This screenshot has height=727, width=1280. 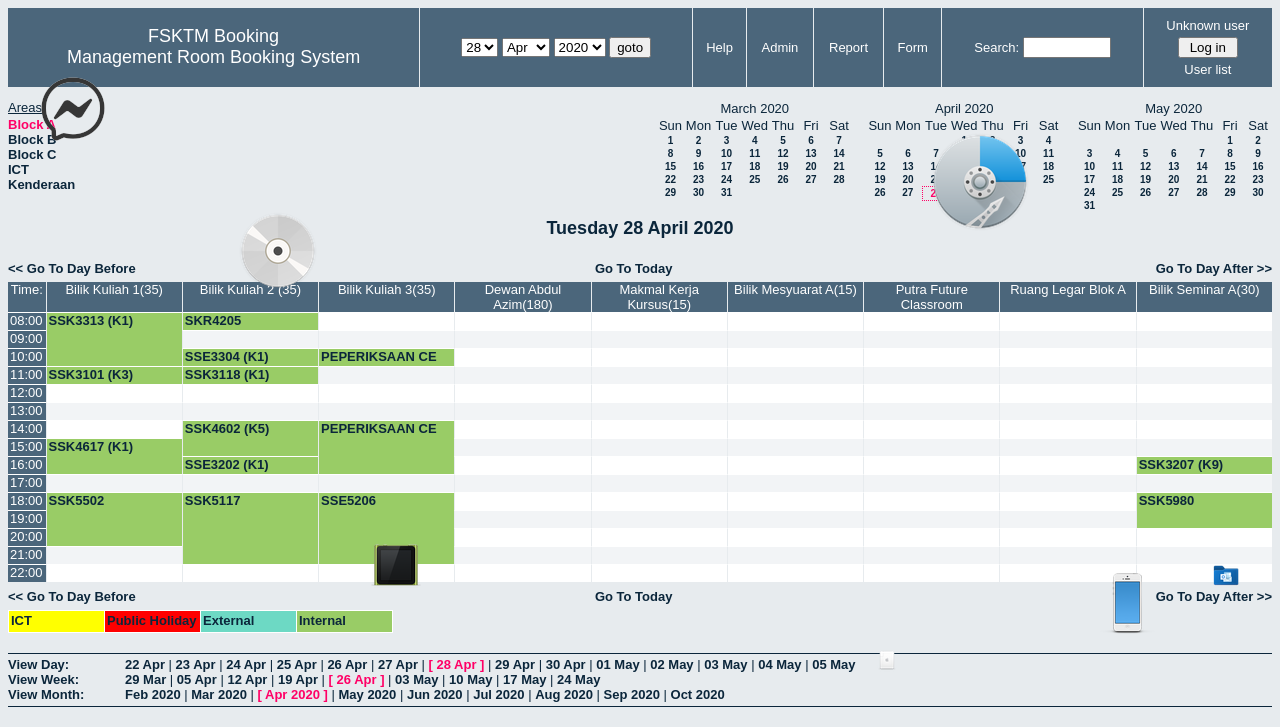 What do you see at coordinates (1127, 603) in the screenshot?
I see `connect or sync an iPhone device` at bounding box center [1127, 603].